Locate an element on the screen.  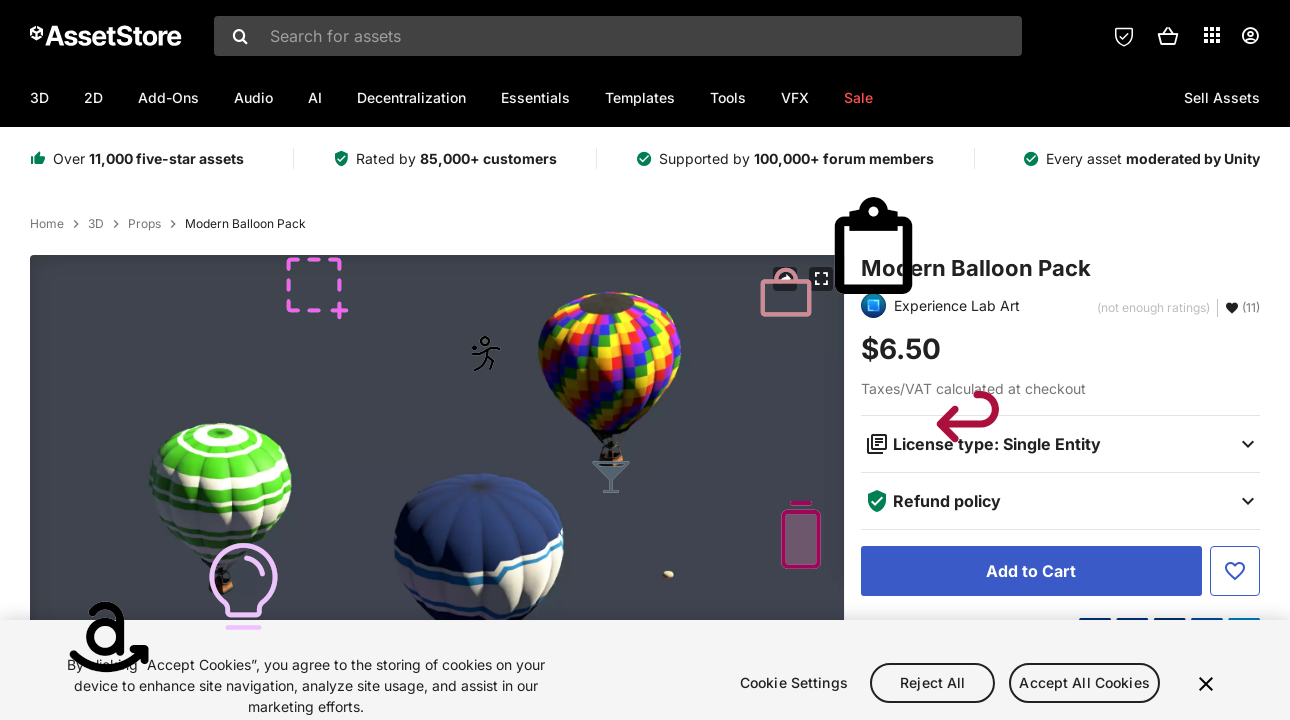
view tips or helpful suggestions is located at coordinates (243, 586).